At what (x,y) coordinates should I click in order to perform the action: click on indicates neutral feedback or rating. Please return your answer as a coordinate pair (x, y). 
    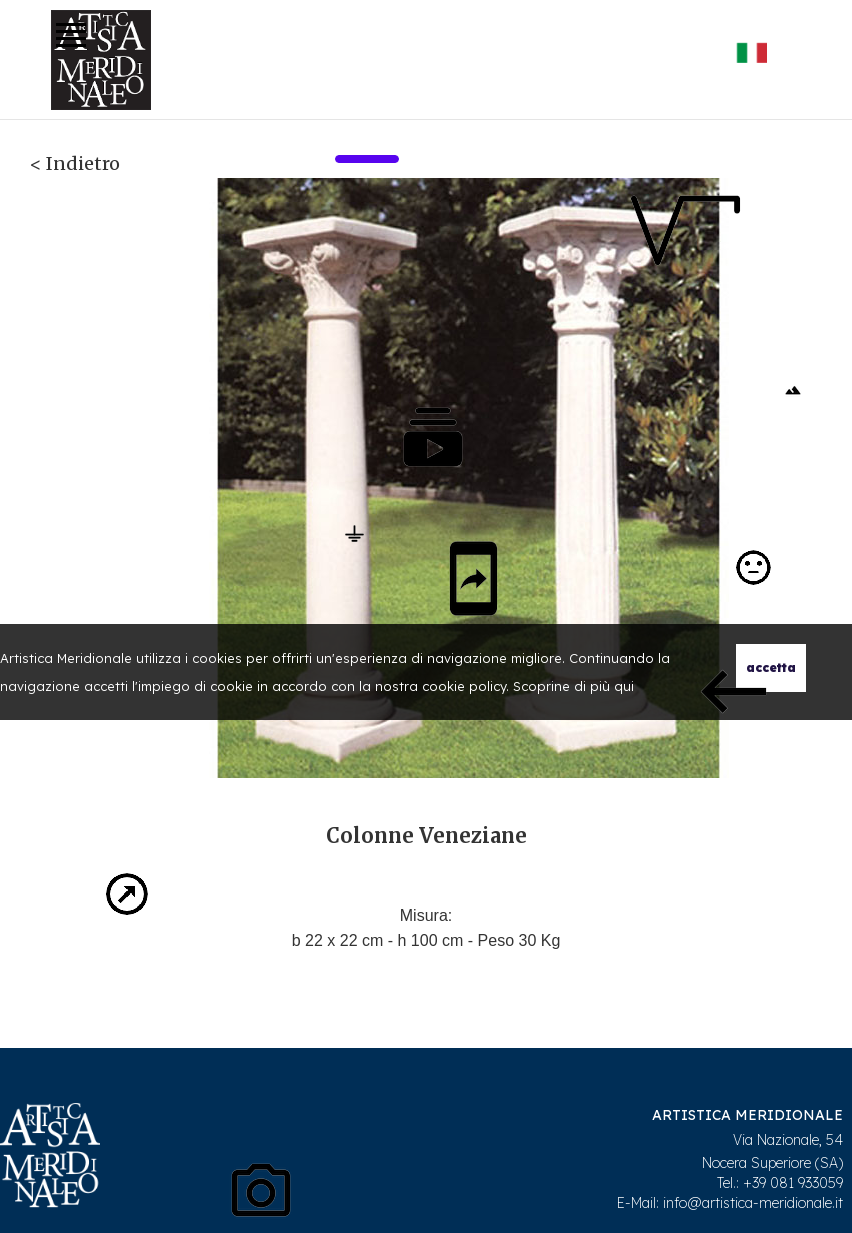
    Looking at the image, I should click on (753, 567).